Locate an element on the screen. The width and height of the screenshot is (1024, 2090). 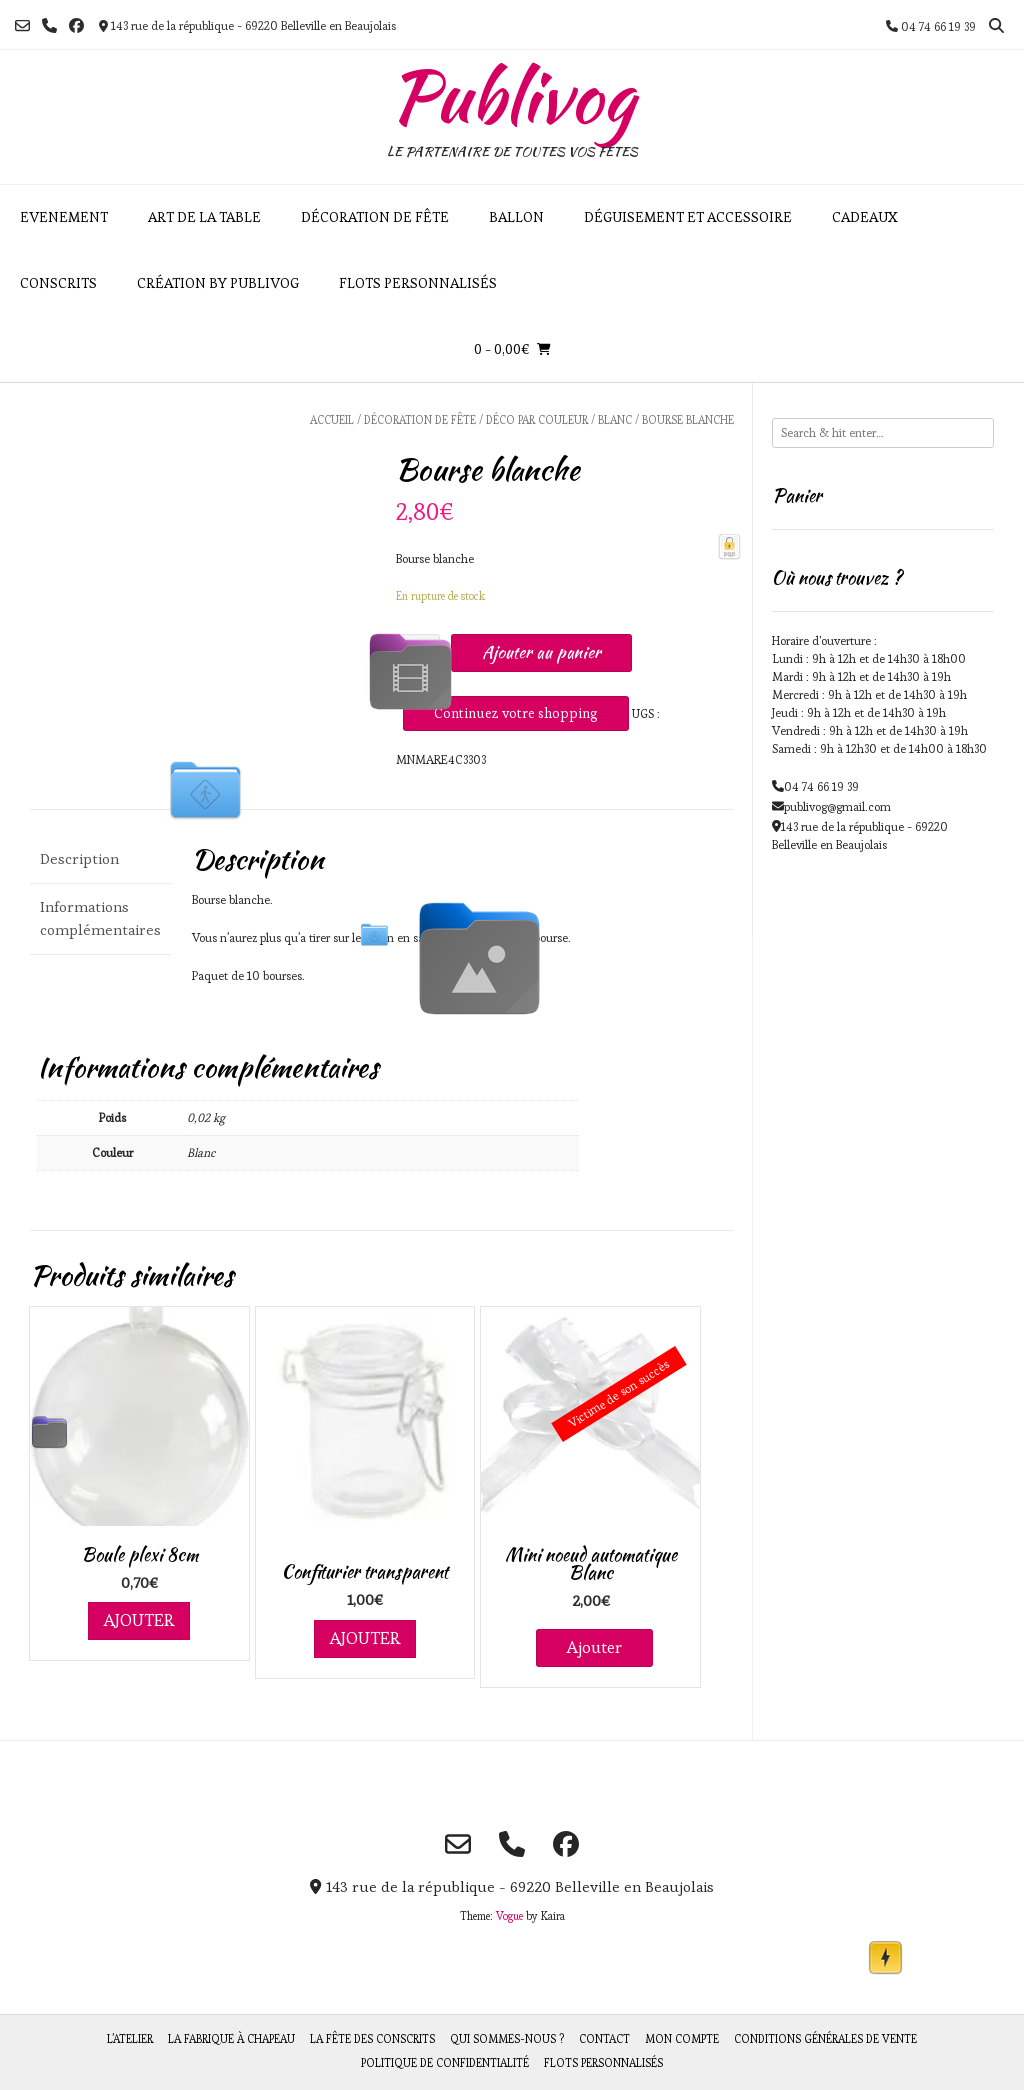
a pgp-encrypted file is located at coordinates (729, 546).